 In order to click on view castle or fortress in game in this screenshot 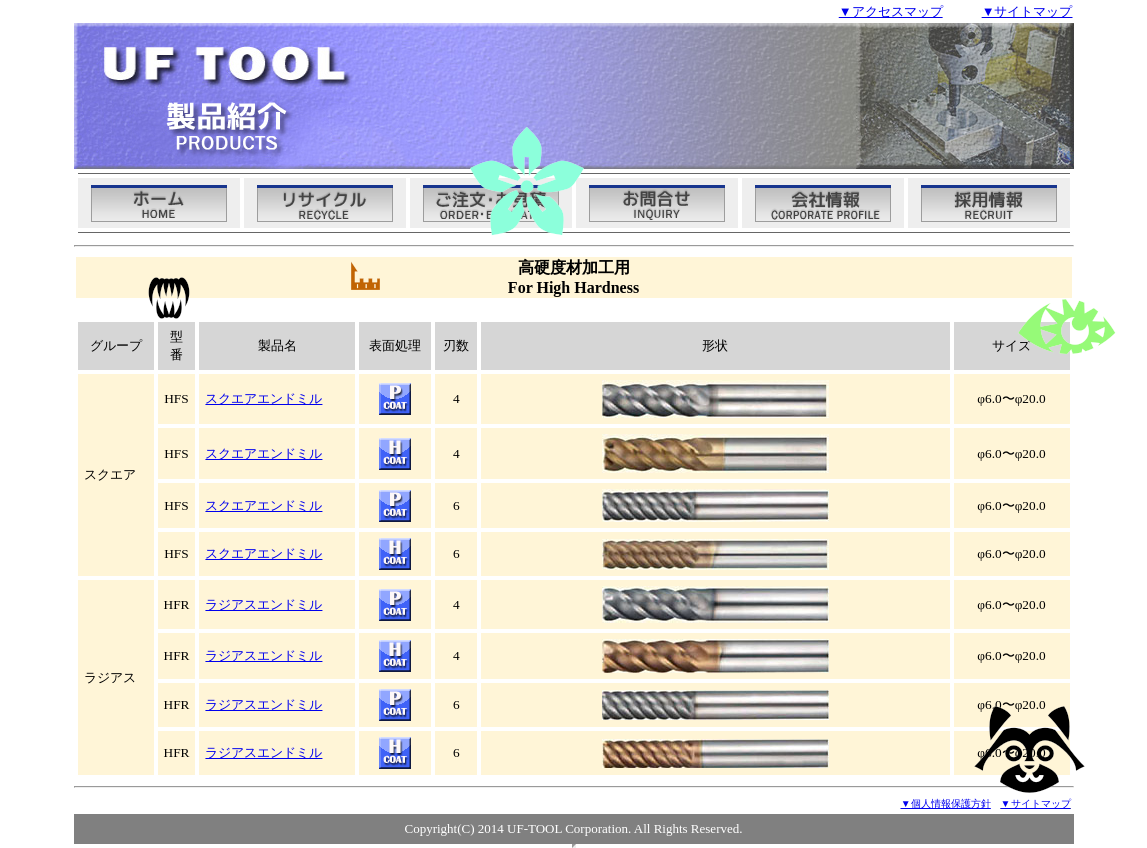, I will do `click(365, 275)`.